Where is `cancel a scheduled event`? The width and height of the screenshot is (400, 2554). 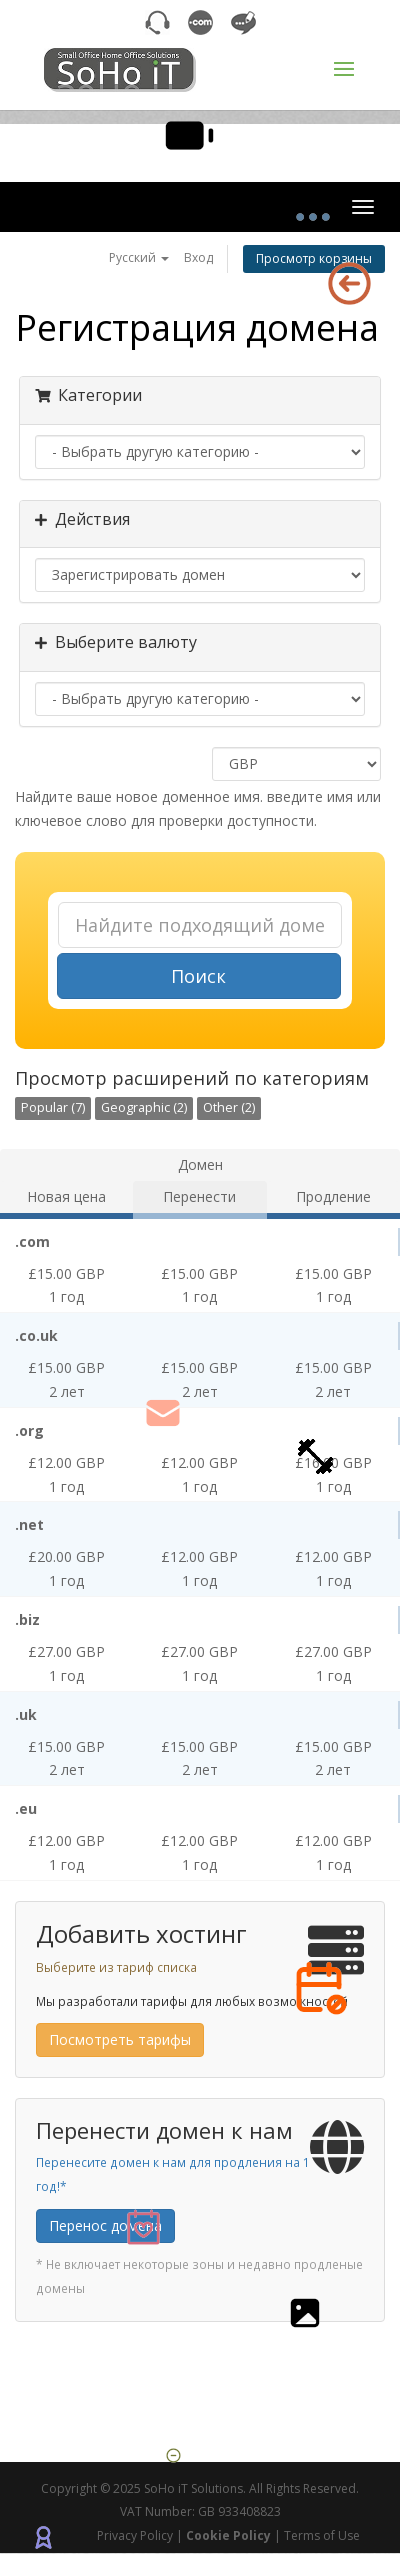
cancel a scheduled event is located at coordinates (319, 1987).